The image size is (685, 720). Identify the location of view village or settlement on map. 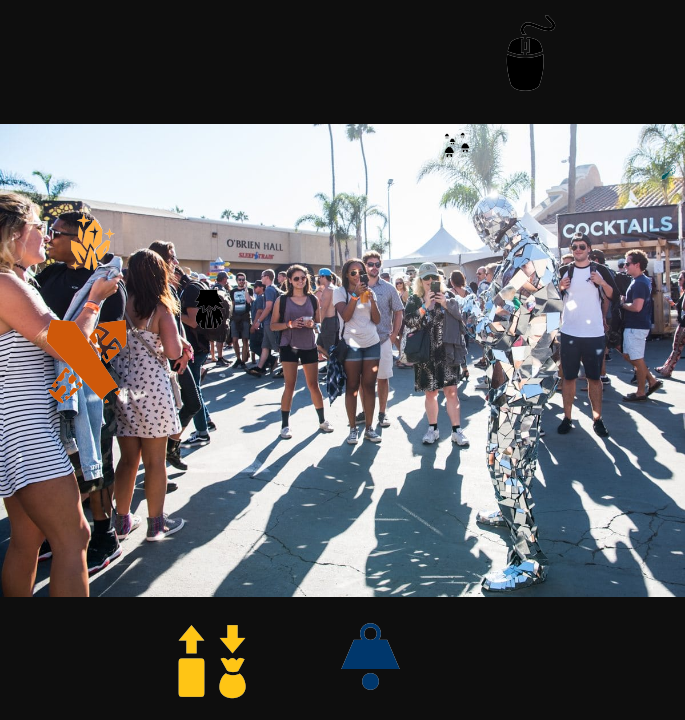
(457, 145).